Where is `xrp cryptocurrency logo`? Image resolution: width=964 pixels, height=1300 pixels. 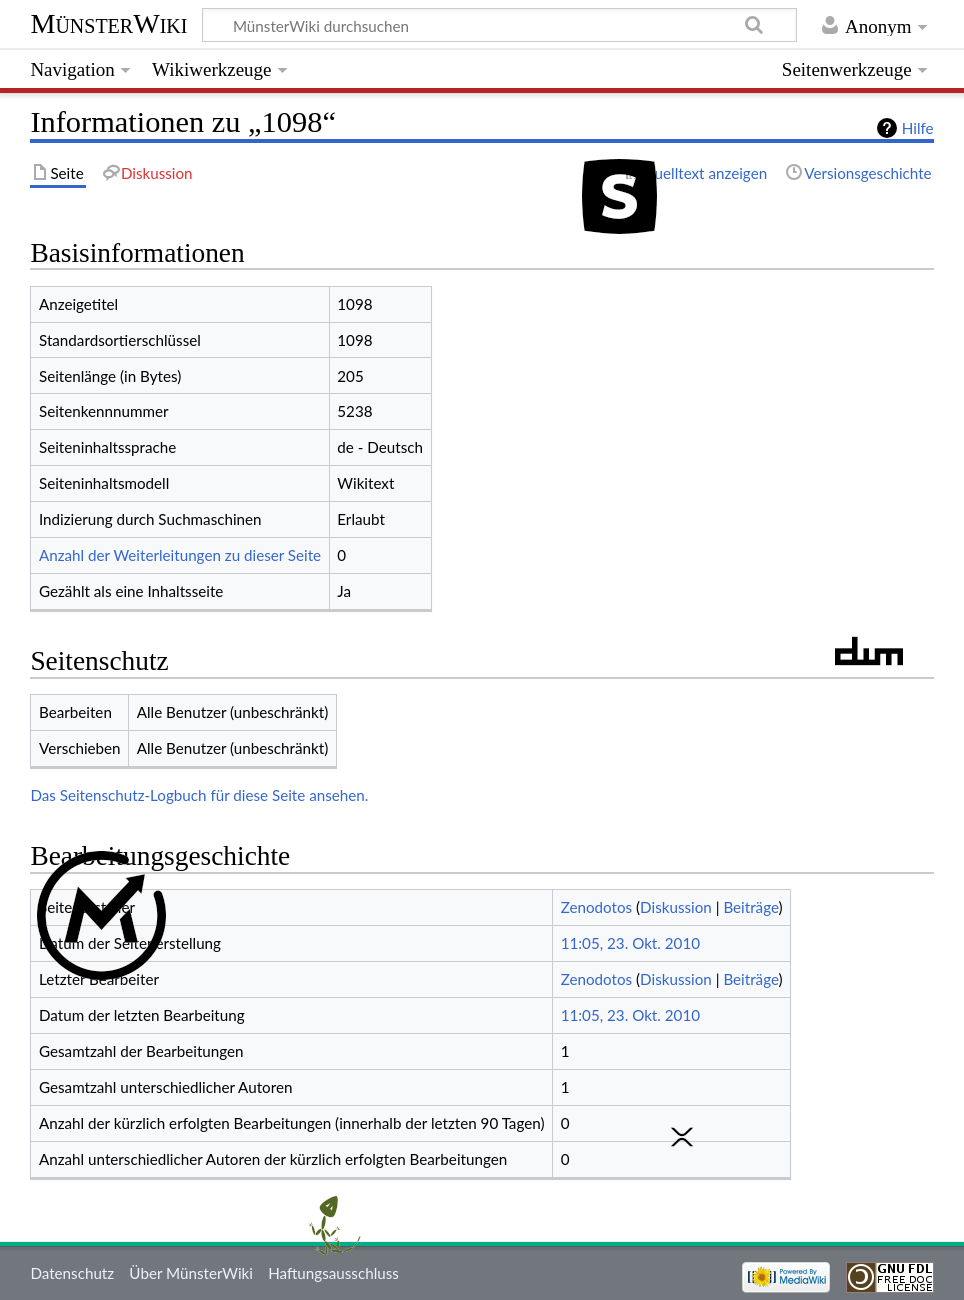
xrp cryptocurrency logo is located at coordinates (682, 1137).